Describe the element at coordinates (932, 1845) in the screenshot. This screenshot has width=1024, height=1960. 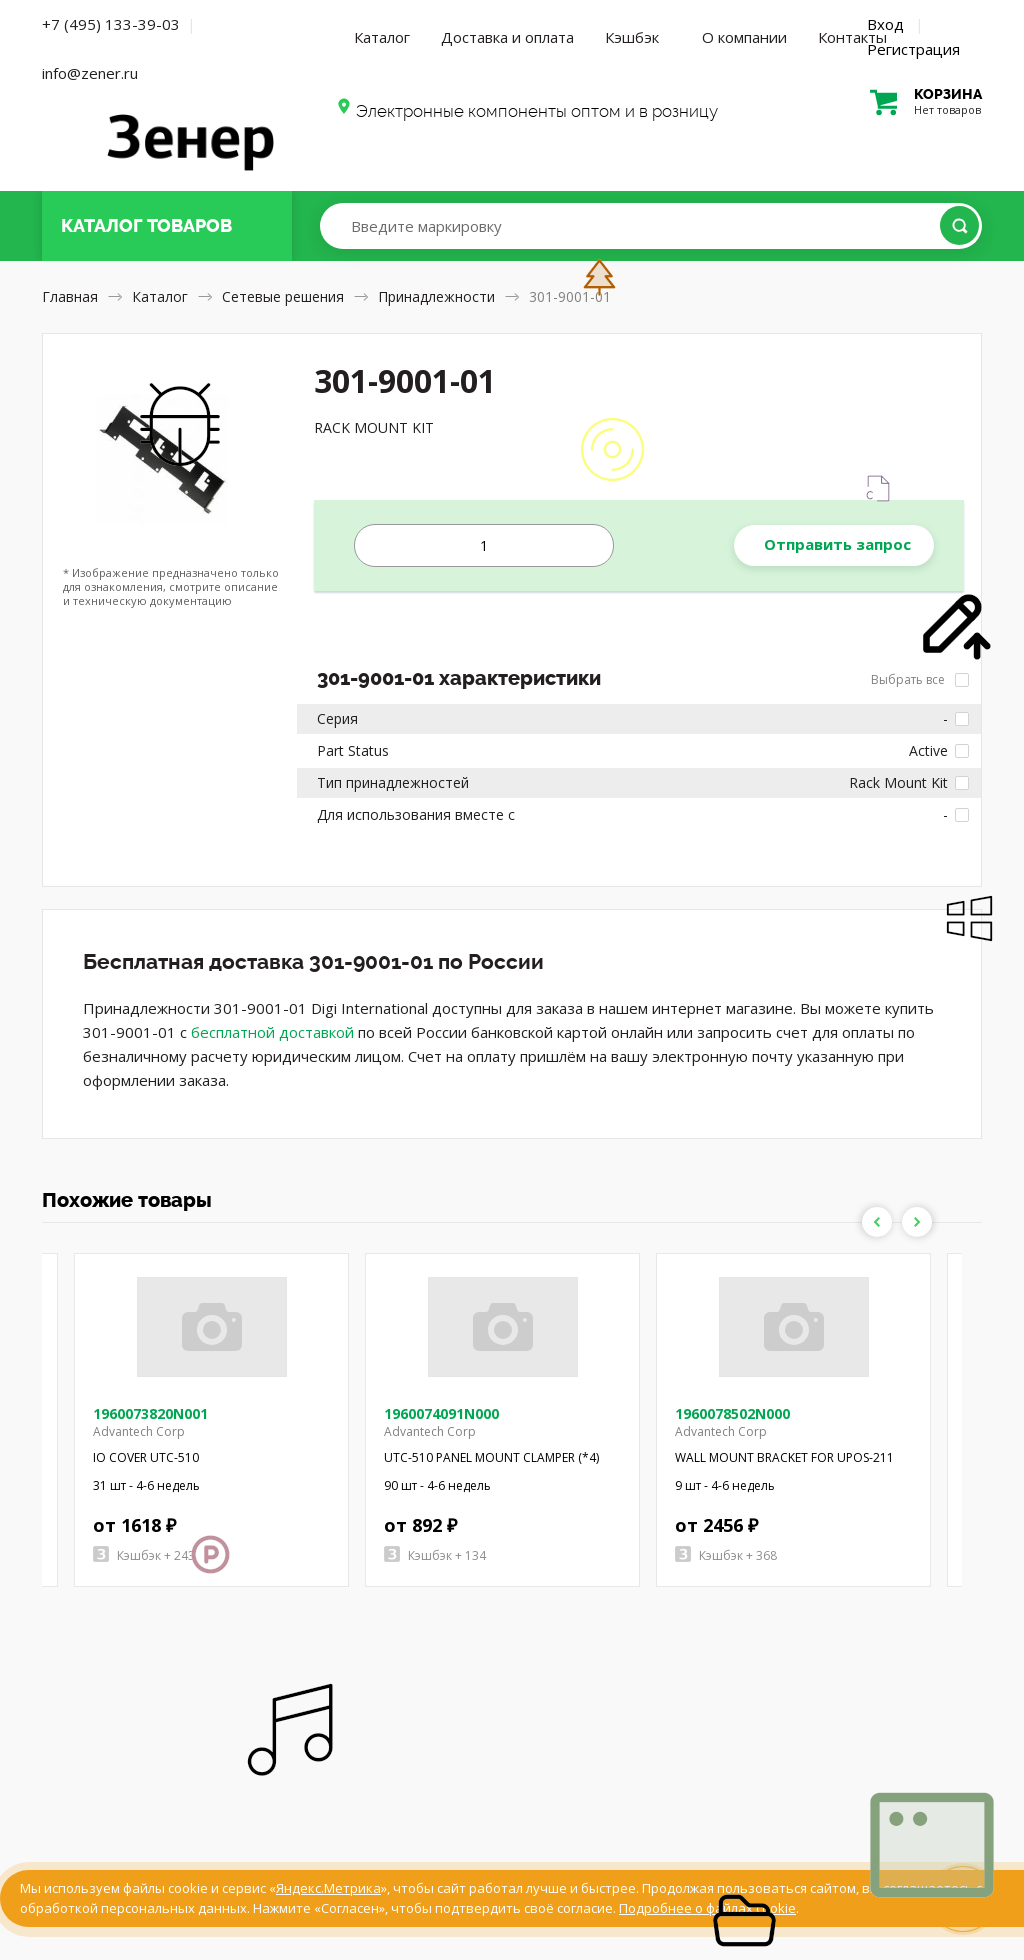
I see `open a new application window` at that location.